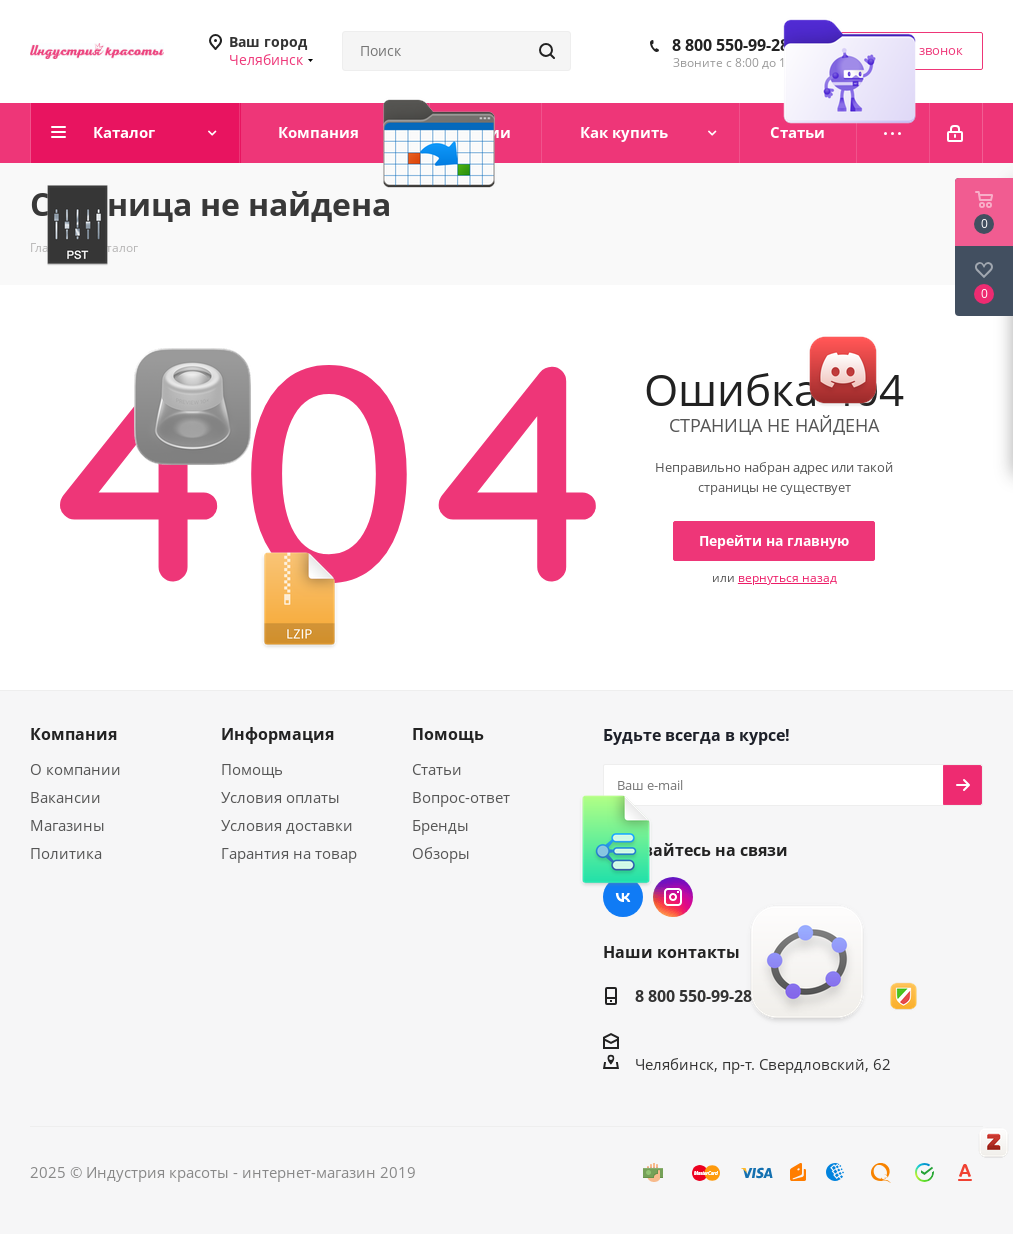  What do you see at coordinates (299, 600) in the screenshot?
I see `an lzip compressed archive file` at bounding box center [299, 600].